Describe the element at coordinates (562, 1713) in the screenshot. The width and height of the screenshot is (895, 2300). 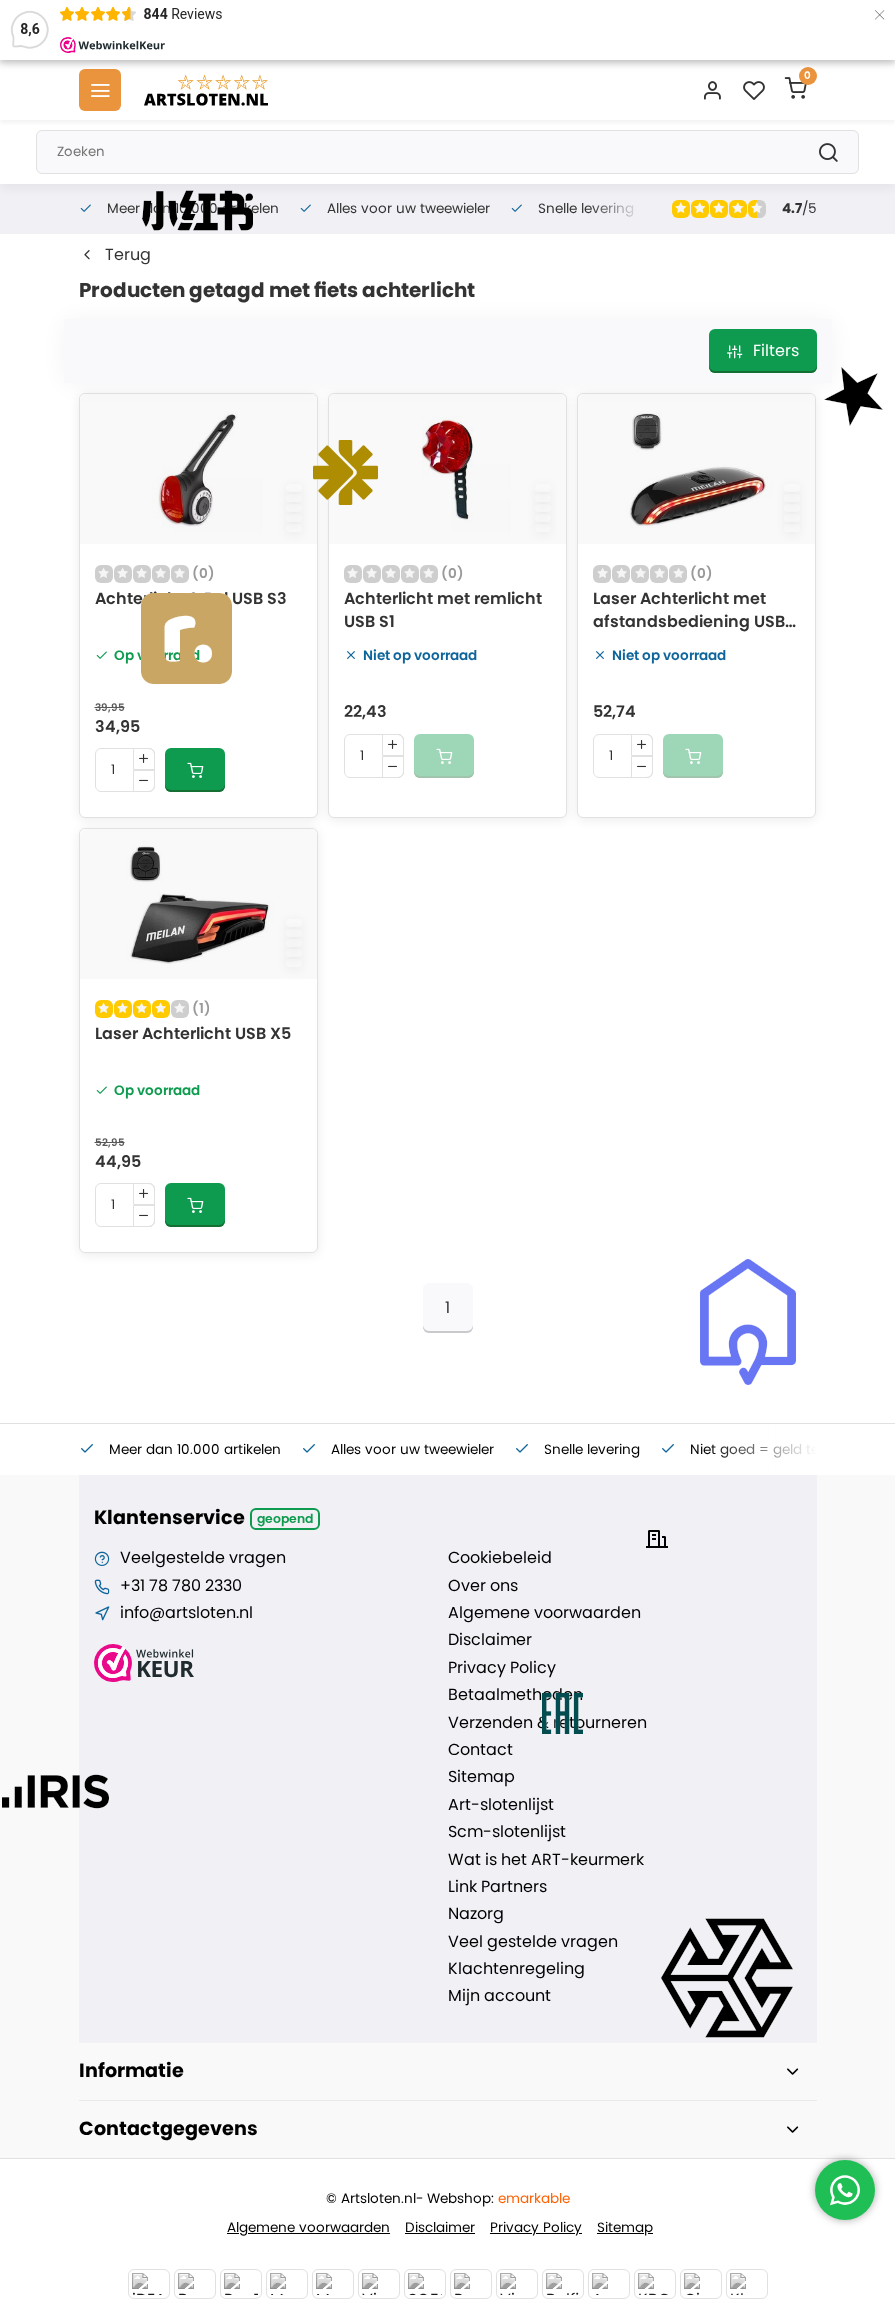
I see `EAC (Eurasian Conformity) certification mark` at that location.